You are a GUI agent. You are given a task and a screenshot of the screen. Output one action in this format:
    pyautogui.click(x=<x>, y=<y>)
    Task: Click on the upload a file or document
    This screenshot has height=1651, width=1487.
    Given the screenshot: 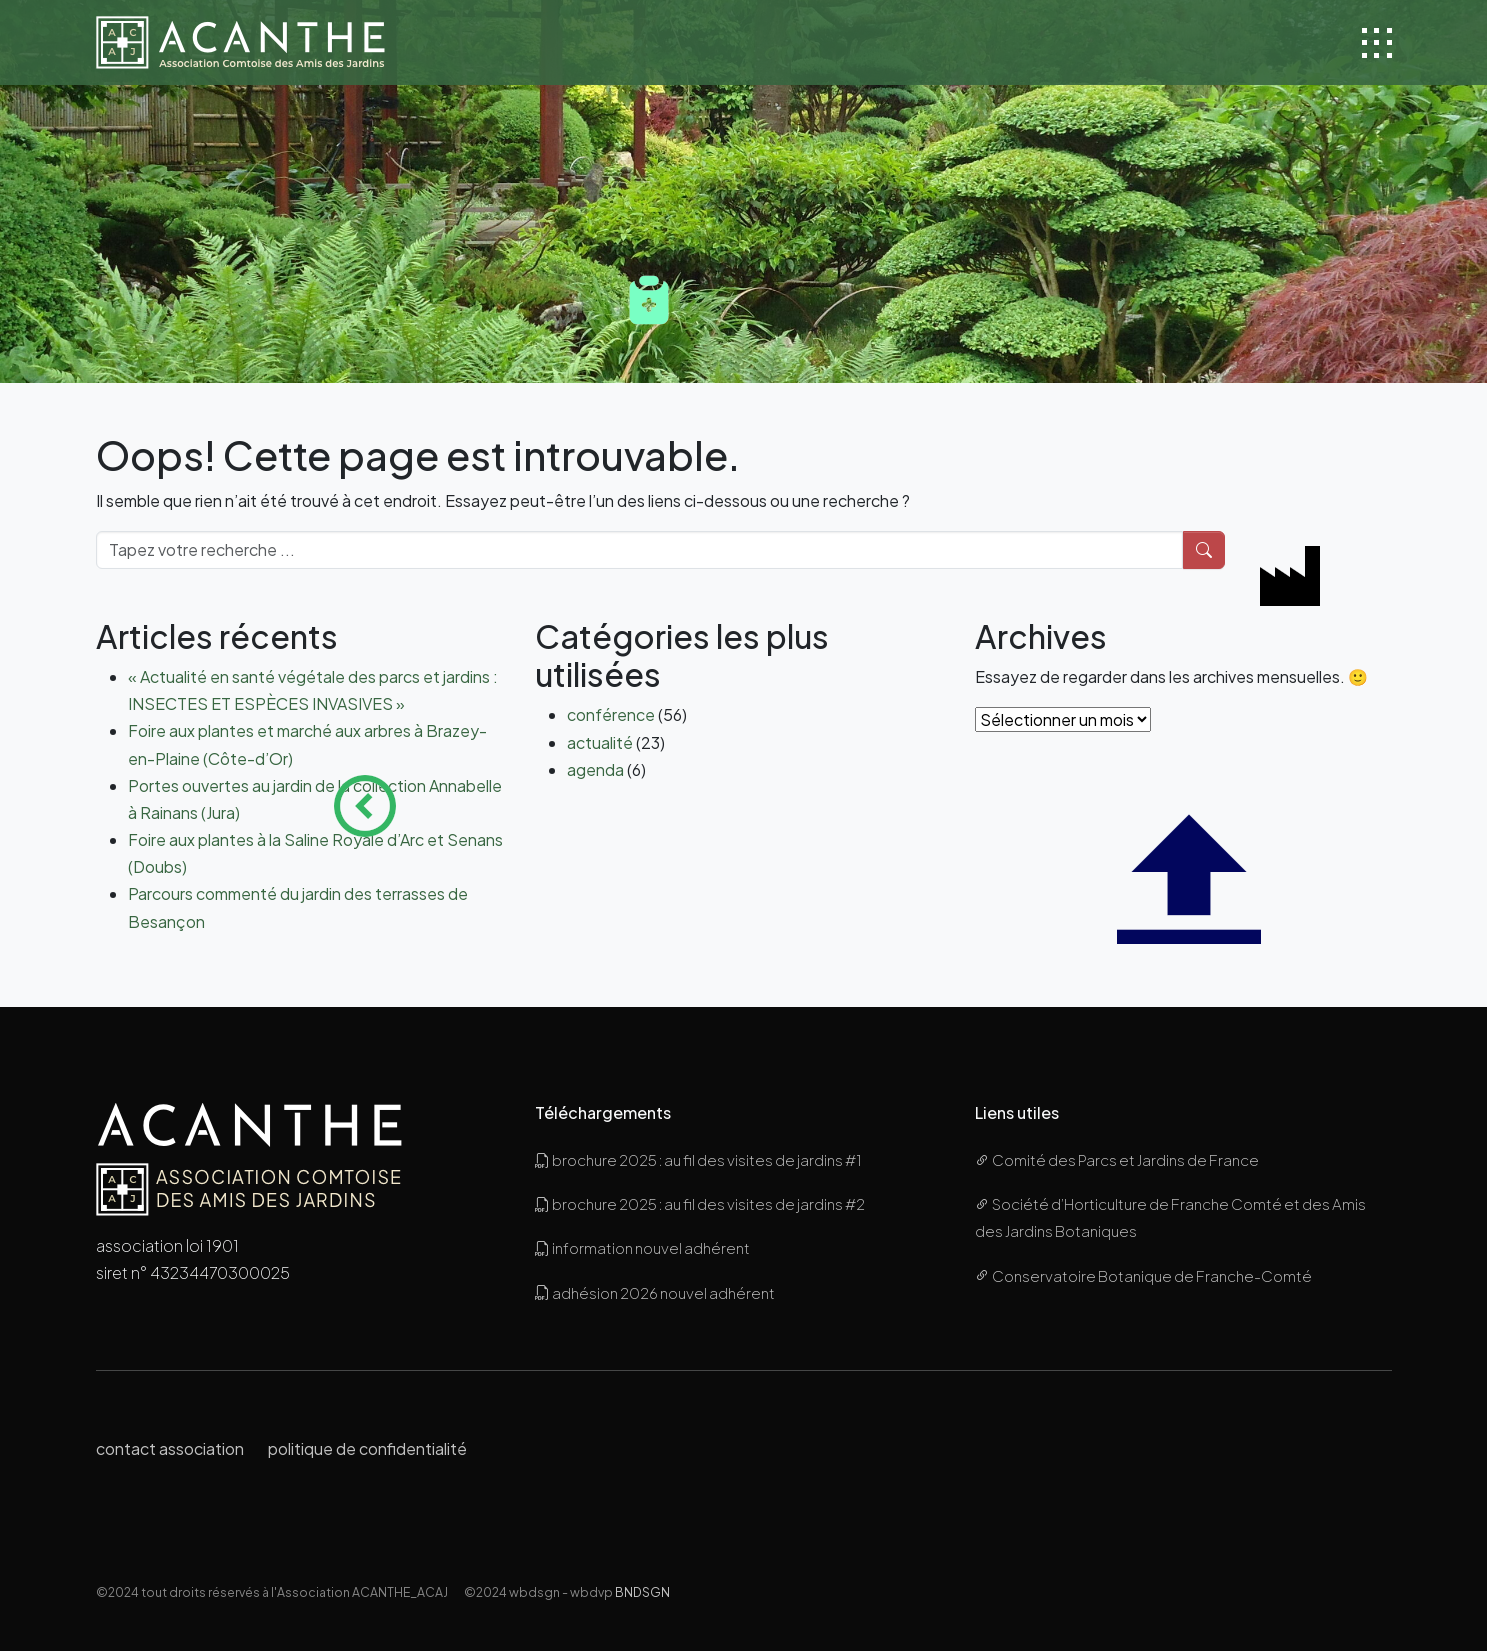 What is the action you would take?
    pyautogui.click(x=1189, y=872)
    